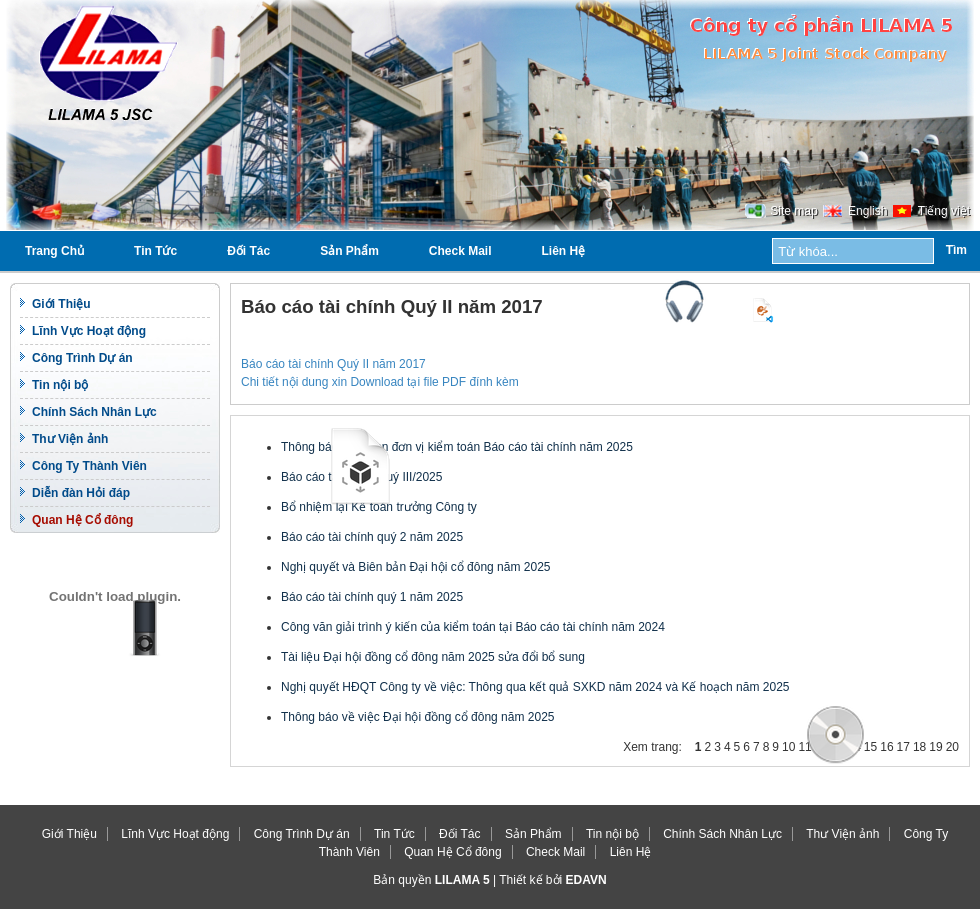 Image resolution: width=980 pixels, height=909 pixels. I want to click on manage connected iPod device, so click(144, 628).